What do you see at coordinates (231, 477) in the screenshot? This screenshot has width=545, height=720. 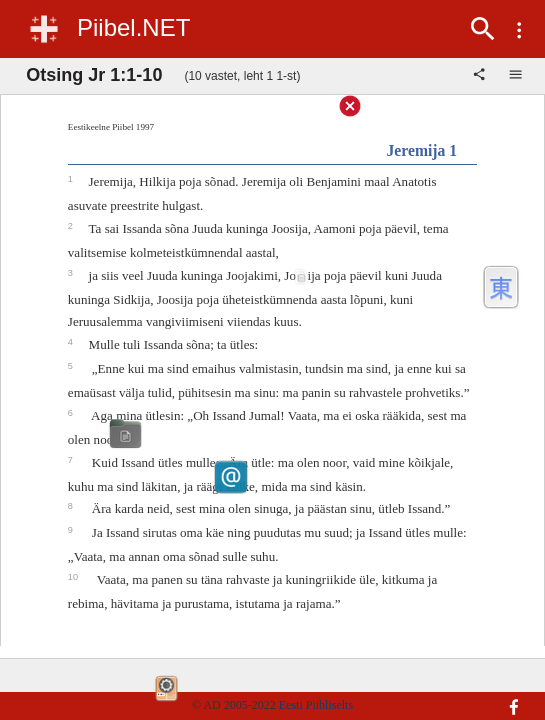 I see `manage connected online accounts` at bounding box center [231, 477].